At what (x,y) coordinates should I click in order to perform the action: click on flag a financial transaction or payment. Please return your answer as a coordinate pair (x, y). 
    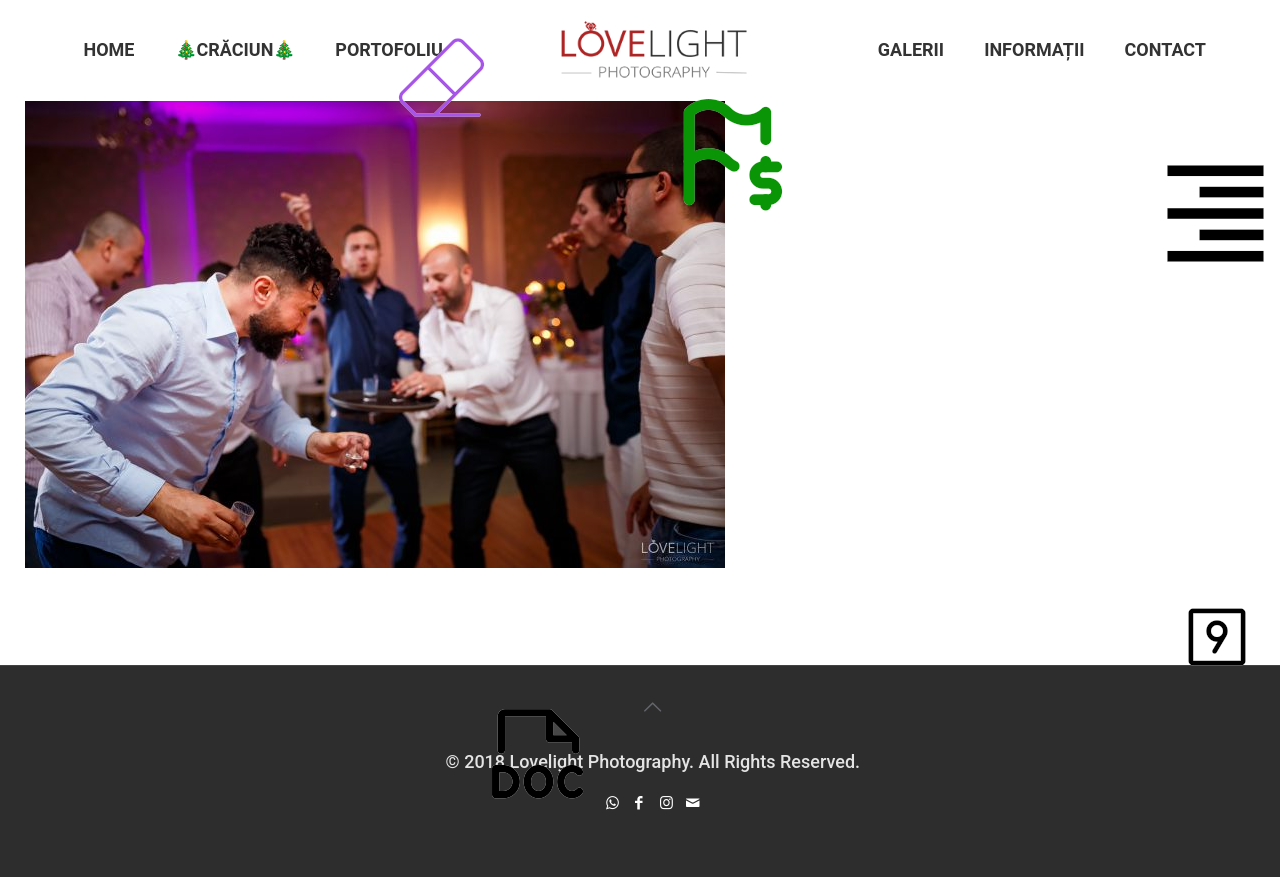
    Looking at the image, I should click on (727, 150).